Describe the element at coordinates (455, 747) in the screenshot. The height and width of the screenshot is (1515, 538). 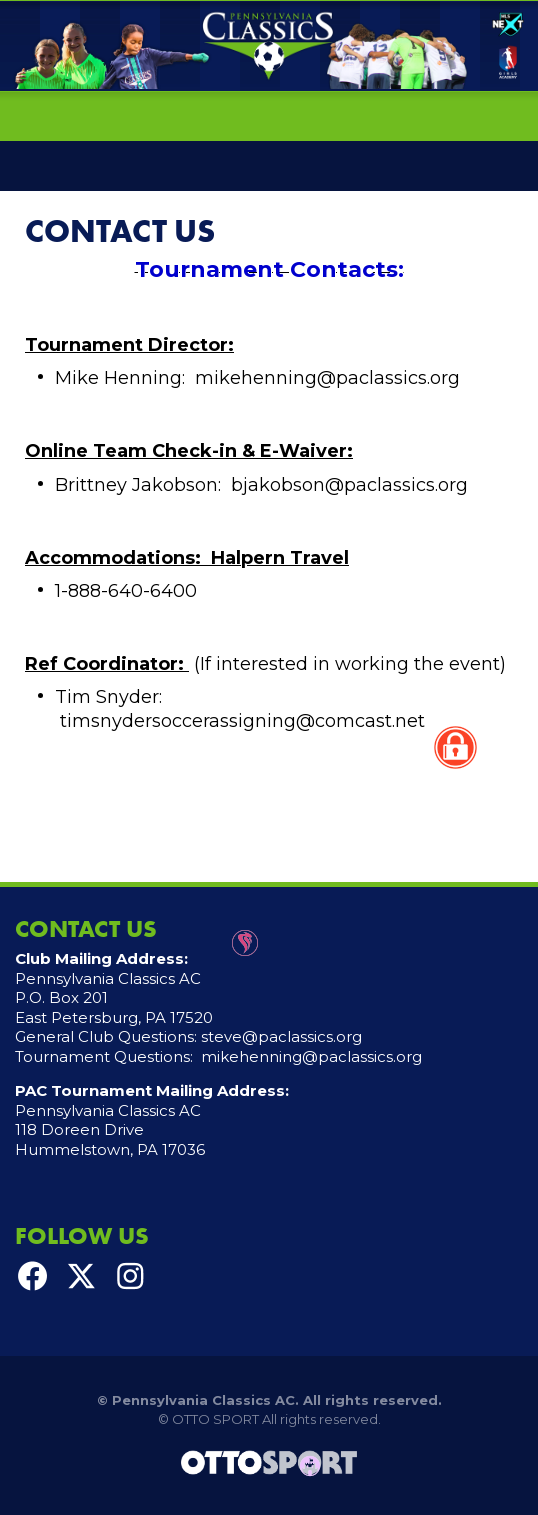
I see `expeditedssl brand logo` at that location.